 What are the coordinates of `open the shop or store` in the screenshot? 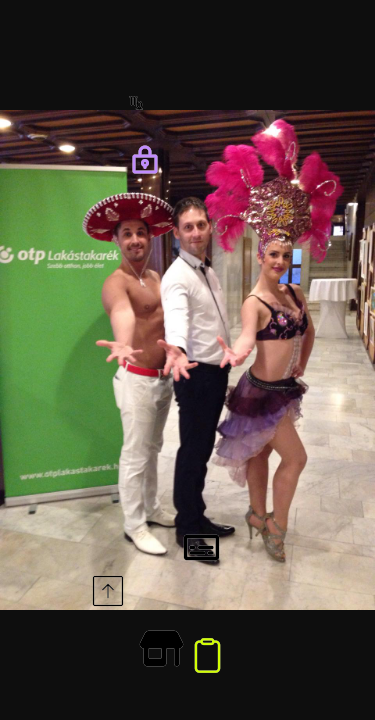 It's located at (161, 648).